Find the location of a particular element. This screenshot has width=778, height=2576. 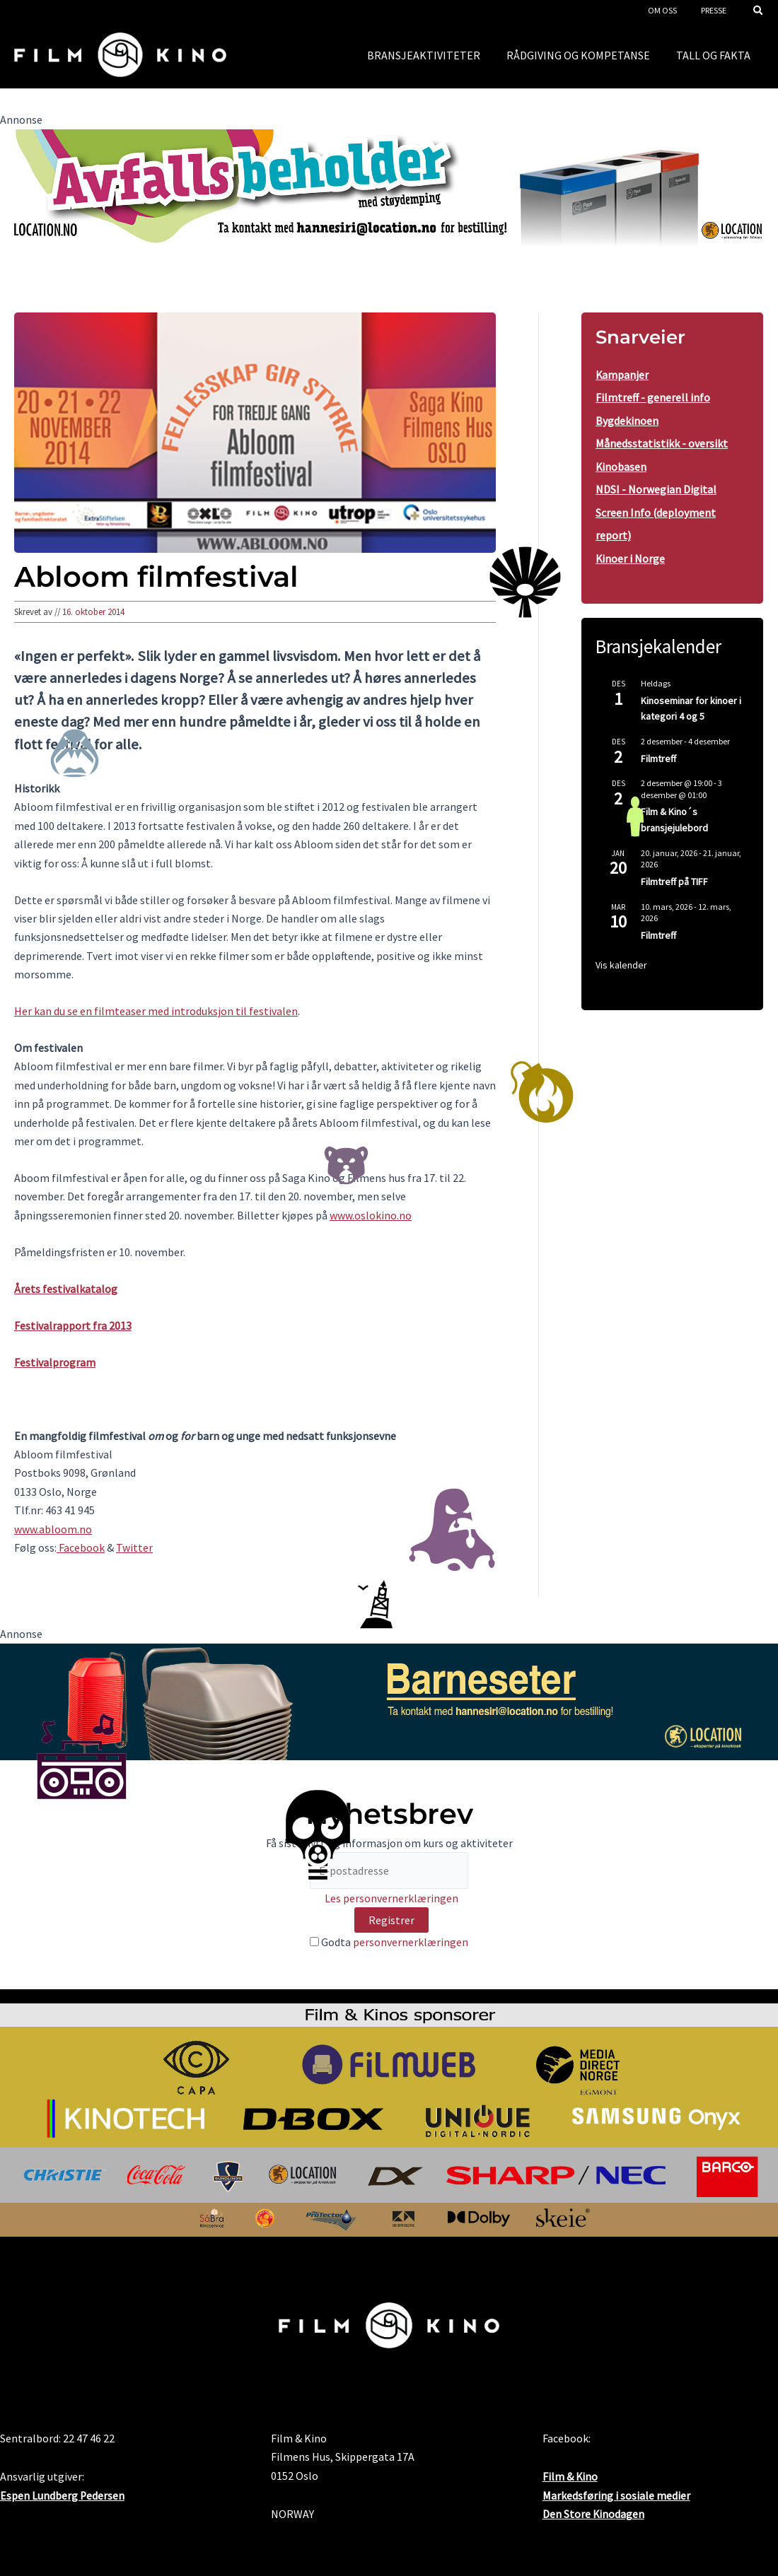

view your profile is located at coordinates (635, 816).